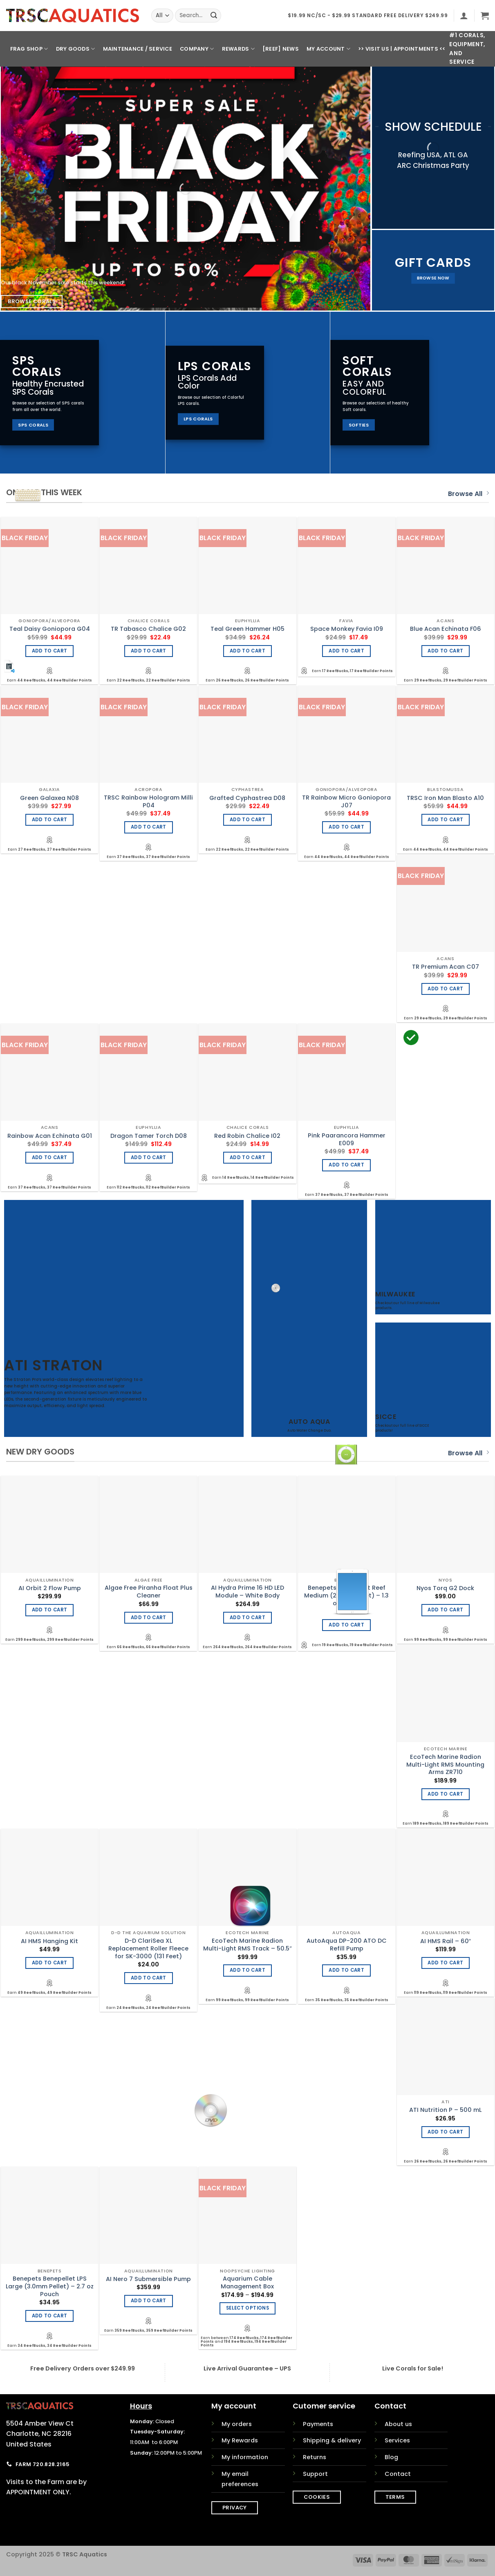 This screenshot has height=2576, width=495. Describe the element at coordinates (346, 1454) in the screenshot. I see `iPod shuffle device connected` at that location.